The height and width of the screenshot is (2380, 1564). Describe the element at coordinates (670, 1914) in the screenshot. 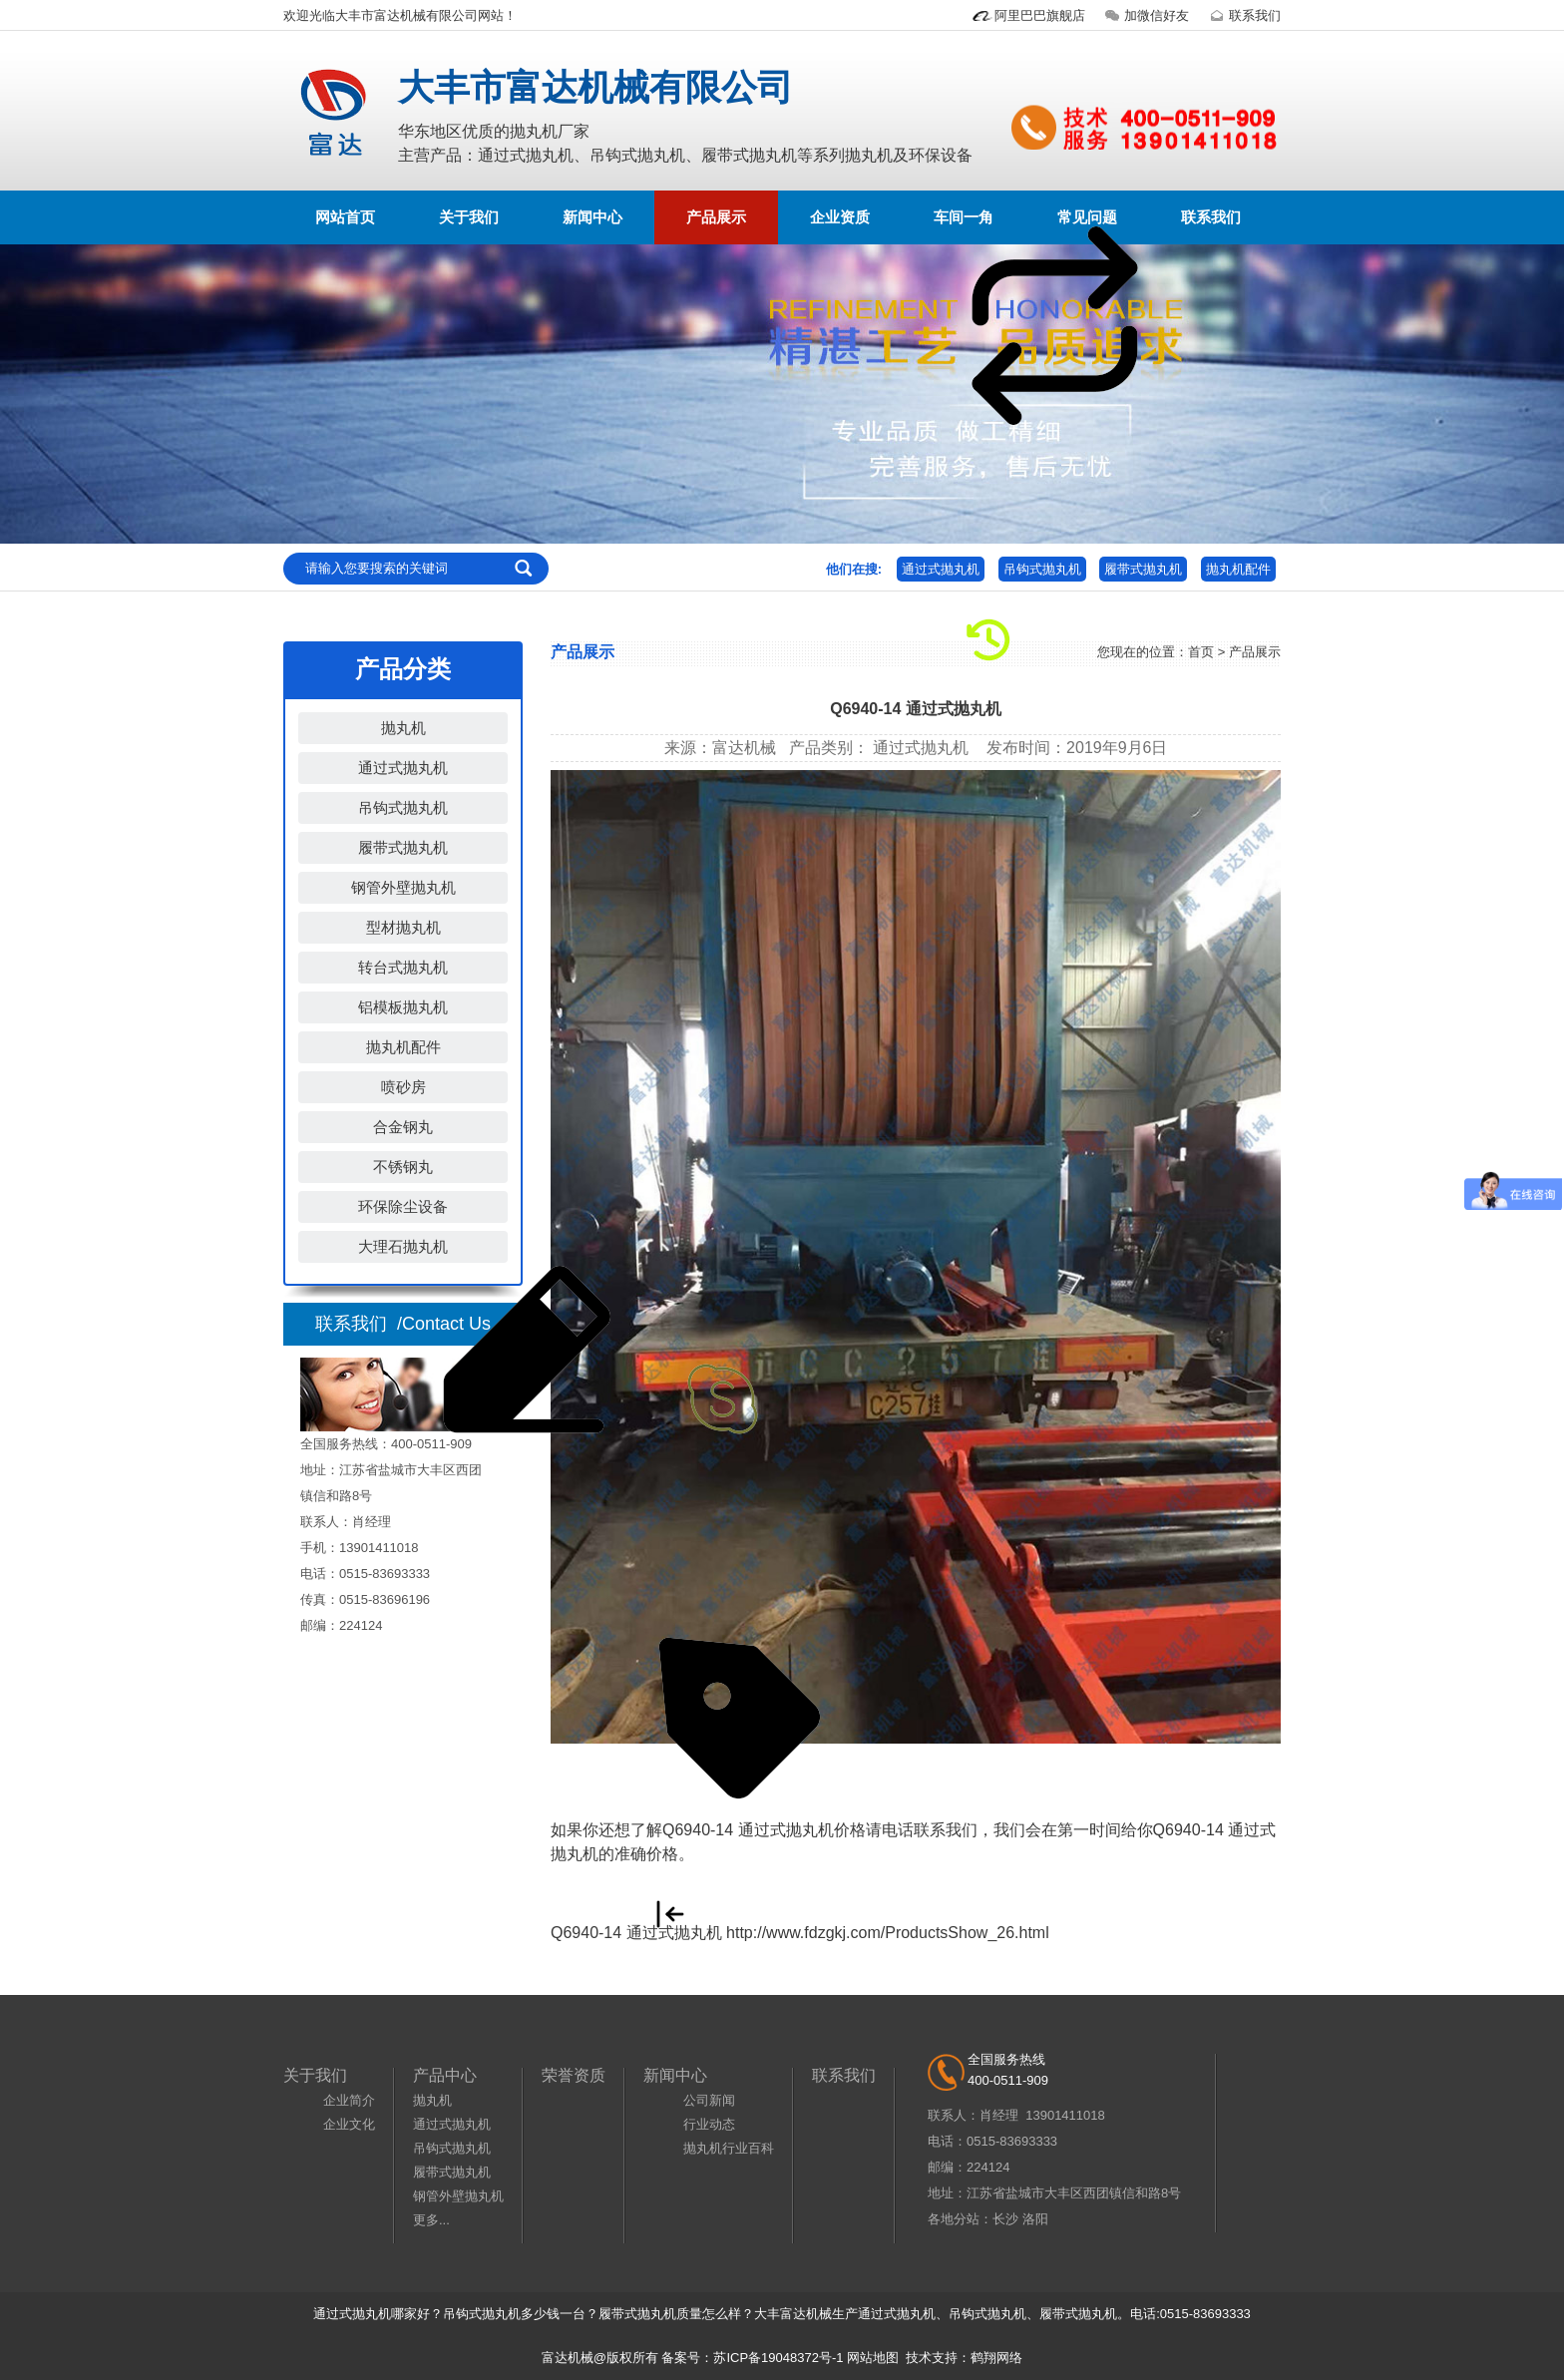

I see `collapse sidebar or panel` at that location.